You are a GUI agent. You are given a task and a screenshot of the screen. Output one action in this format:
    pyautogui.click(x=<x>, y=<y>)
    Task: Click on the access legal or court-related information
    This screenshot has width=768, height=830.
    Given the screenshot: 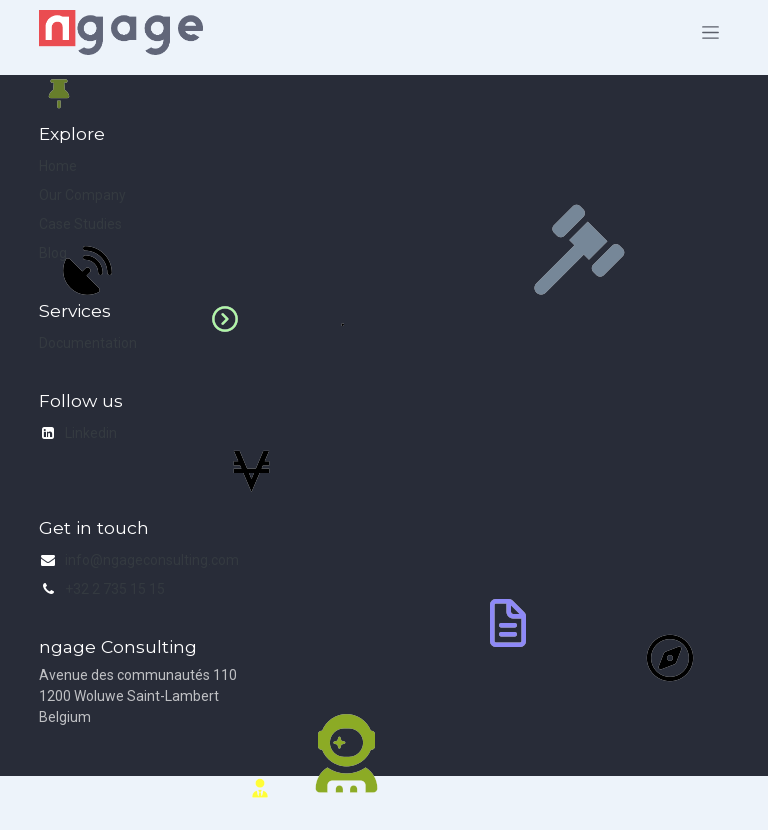 What is the action you would take?
    pyautogui.click(x=576, y=252)
    